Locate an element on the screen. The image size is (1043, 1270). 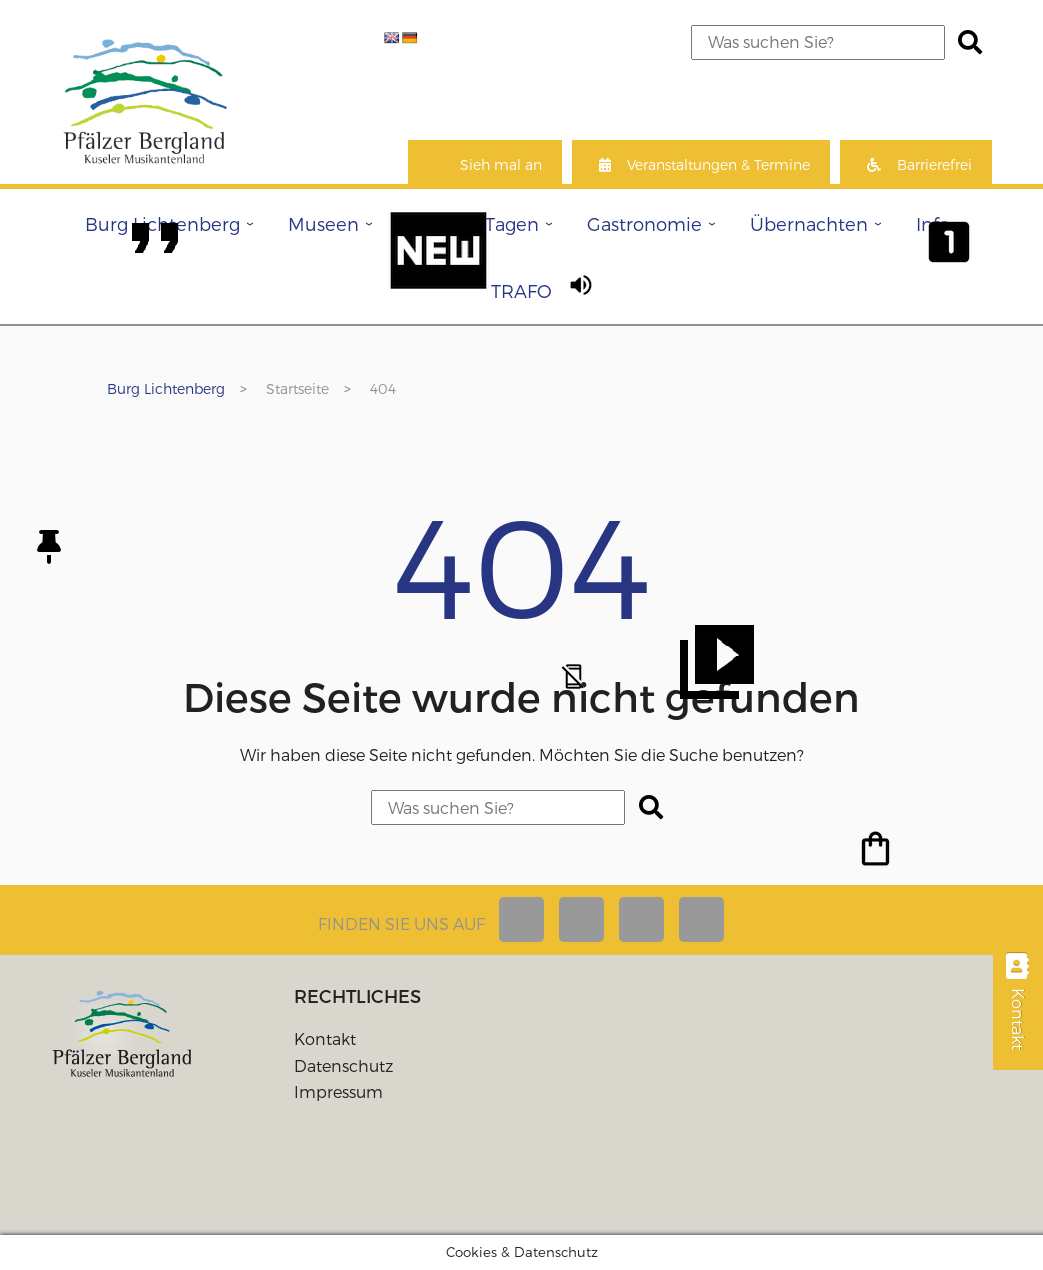
access your video library is located at coordinates (717, 662).